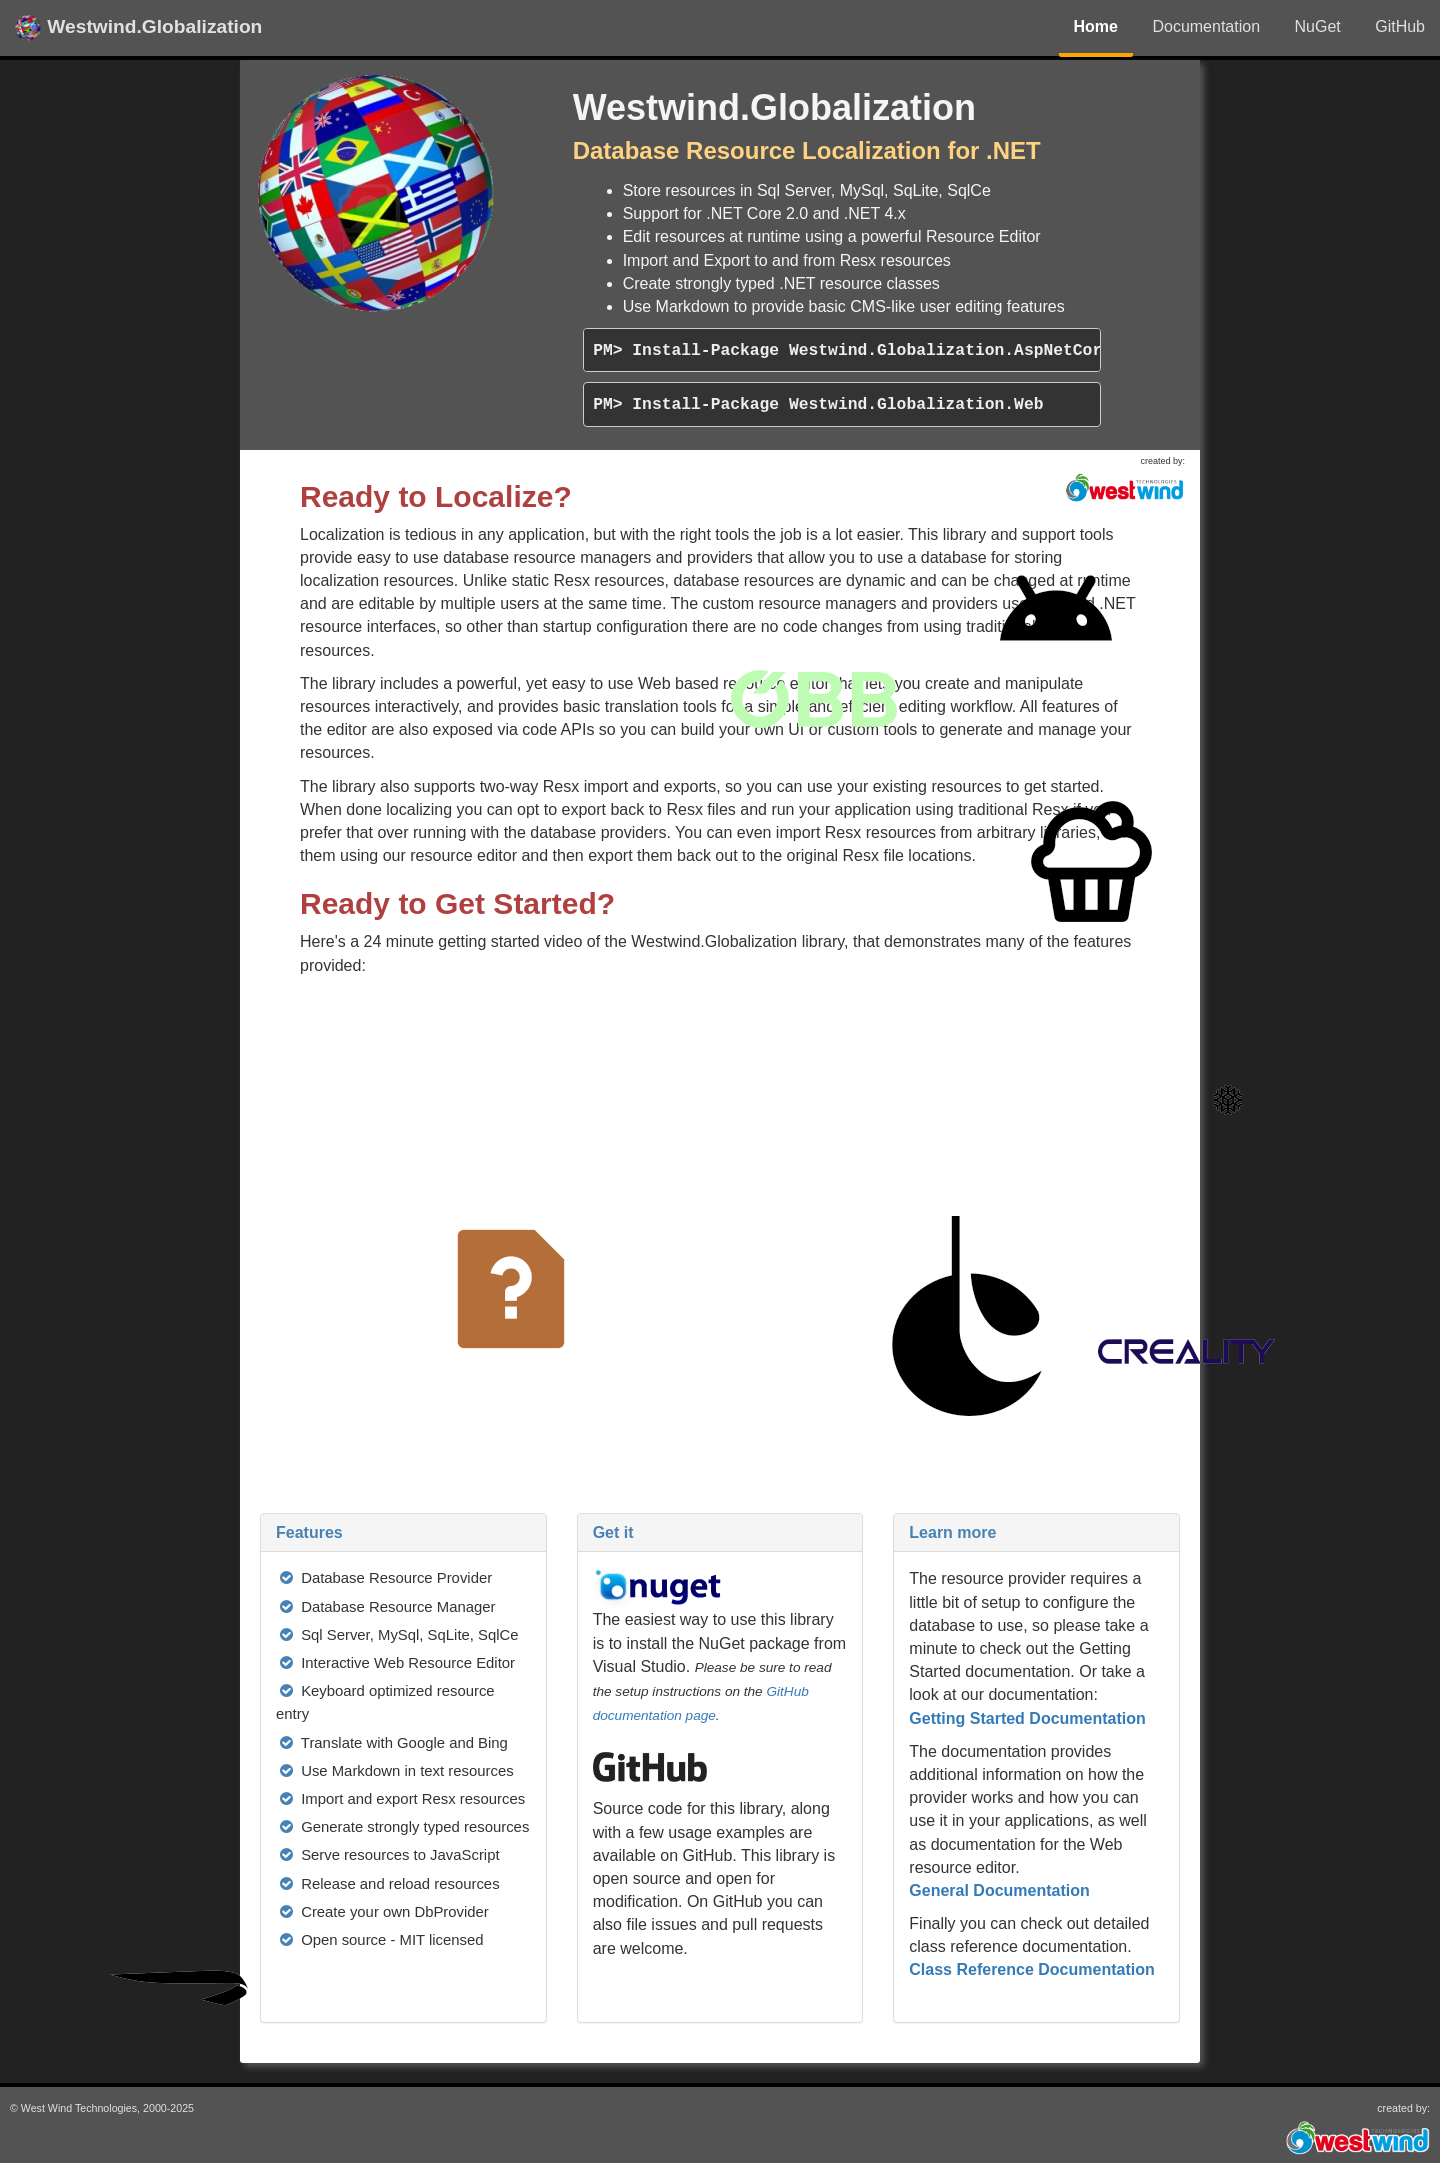  What do you see at coordinates (814, 699) in the screenshot?
I see `navigate to ÖBB austrian railway services` at bounding box center [814, 699].